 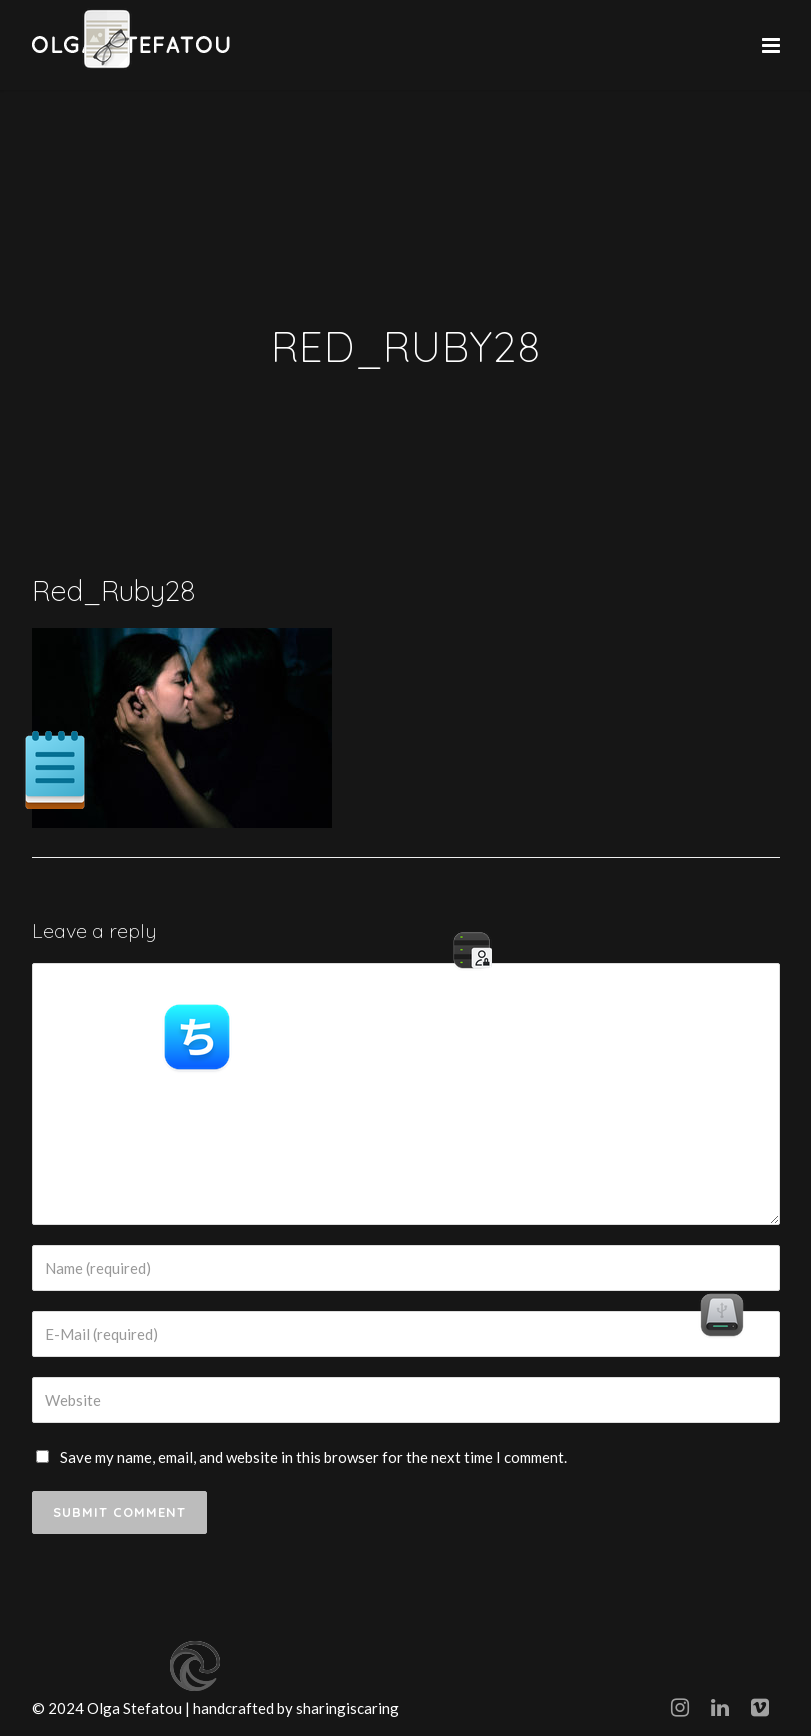 I want to click on create a bootable USB drive, so click(x=722, y=1315).